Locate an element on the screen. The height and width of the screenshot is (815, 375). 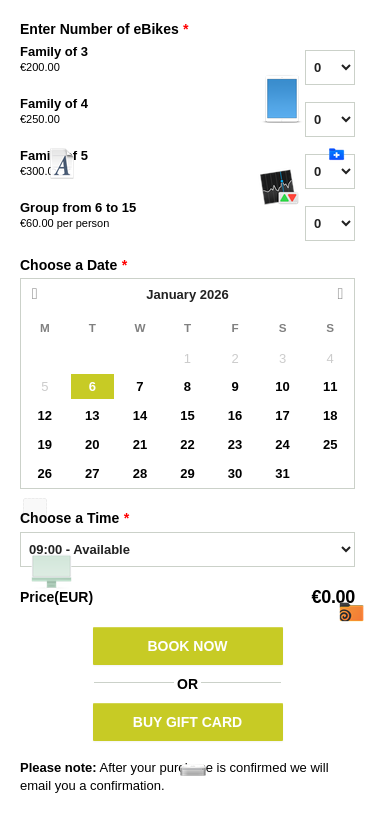
represents a mac mini device in system settings is located at coordinates (193, 768).